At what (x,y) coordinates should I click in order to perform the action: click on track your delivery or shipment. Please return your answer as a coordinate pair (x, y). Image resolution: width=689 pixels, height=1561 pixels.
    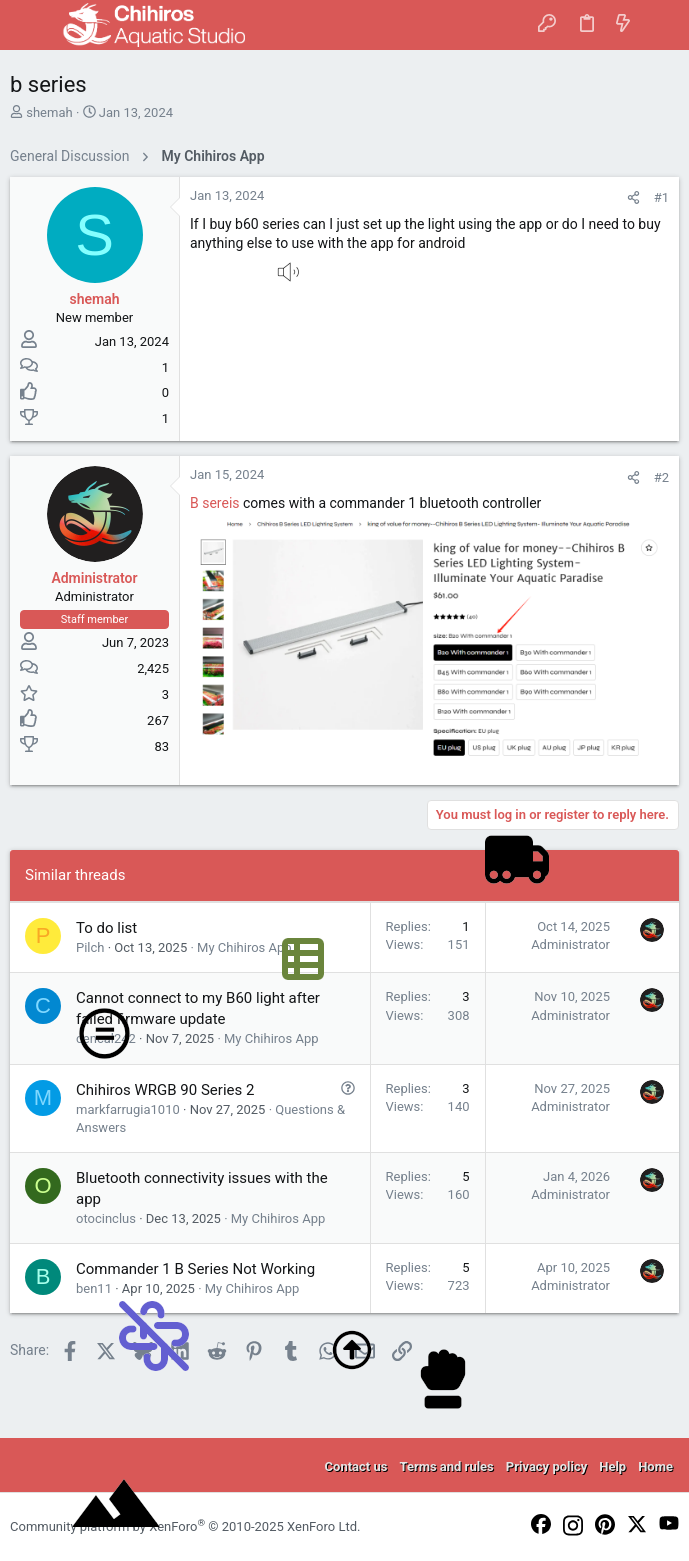
    Looking at the image, I should click on (517, 858).